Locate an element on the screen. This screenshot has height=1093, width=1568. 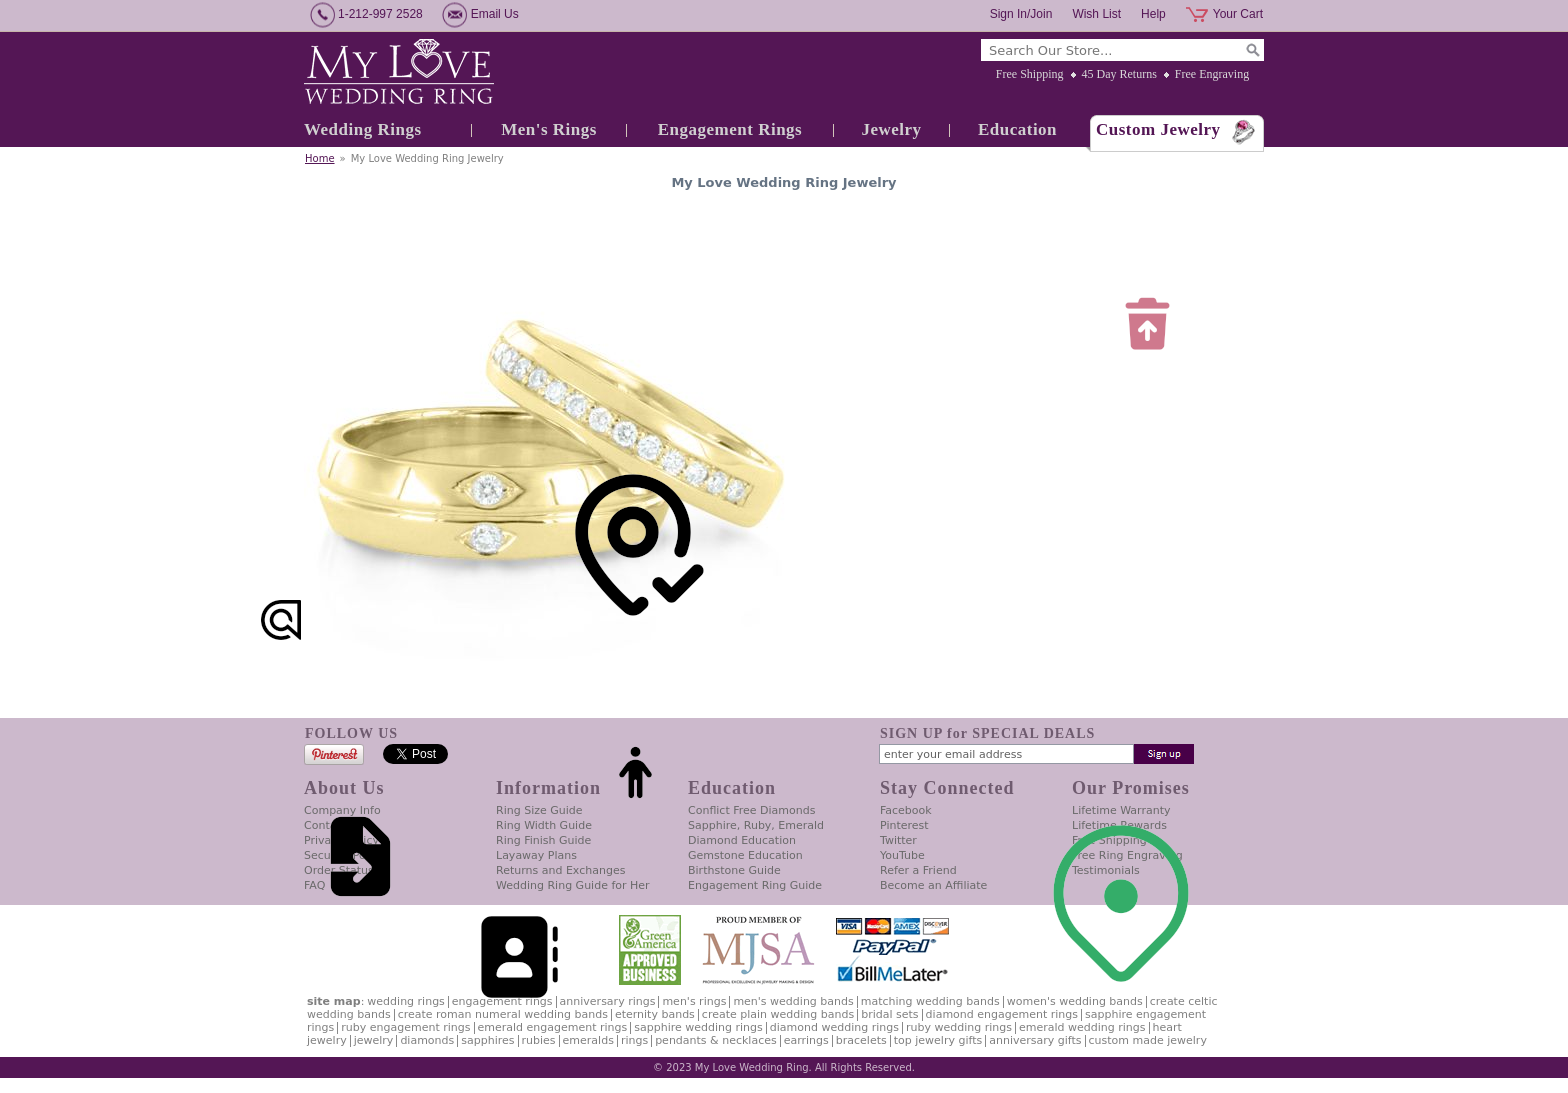
view location on map is located at coordinates (1121, 903).